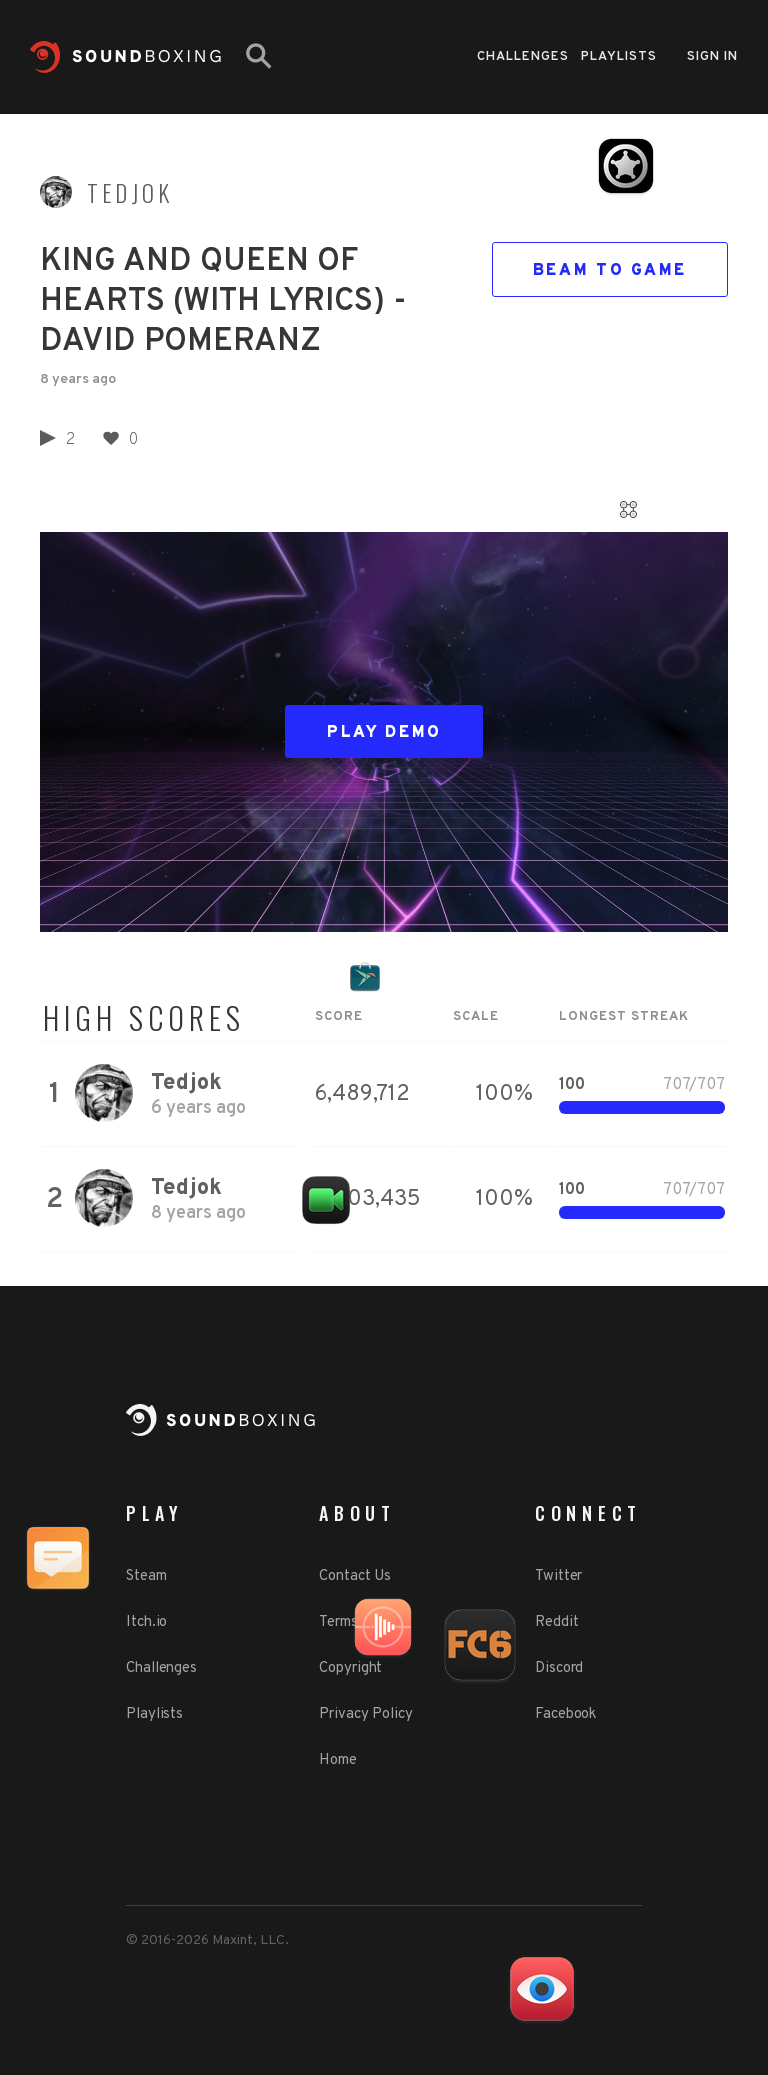  What do you see at coordinates (58, 1558) in the screenshot?
I see `open the messaging app` at bounding box center [58, 1558].